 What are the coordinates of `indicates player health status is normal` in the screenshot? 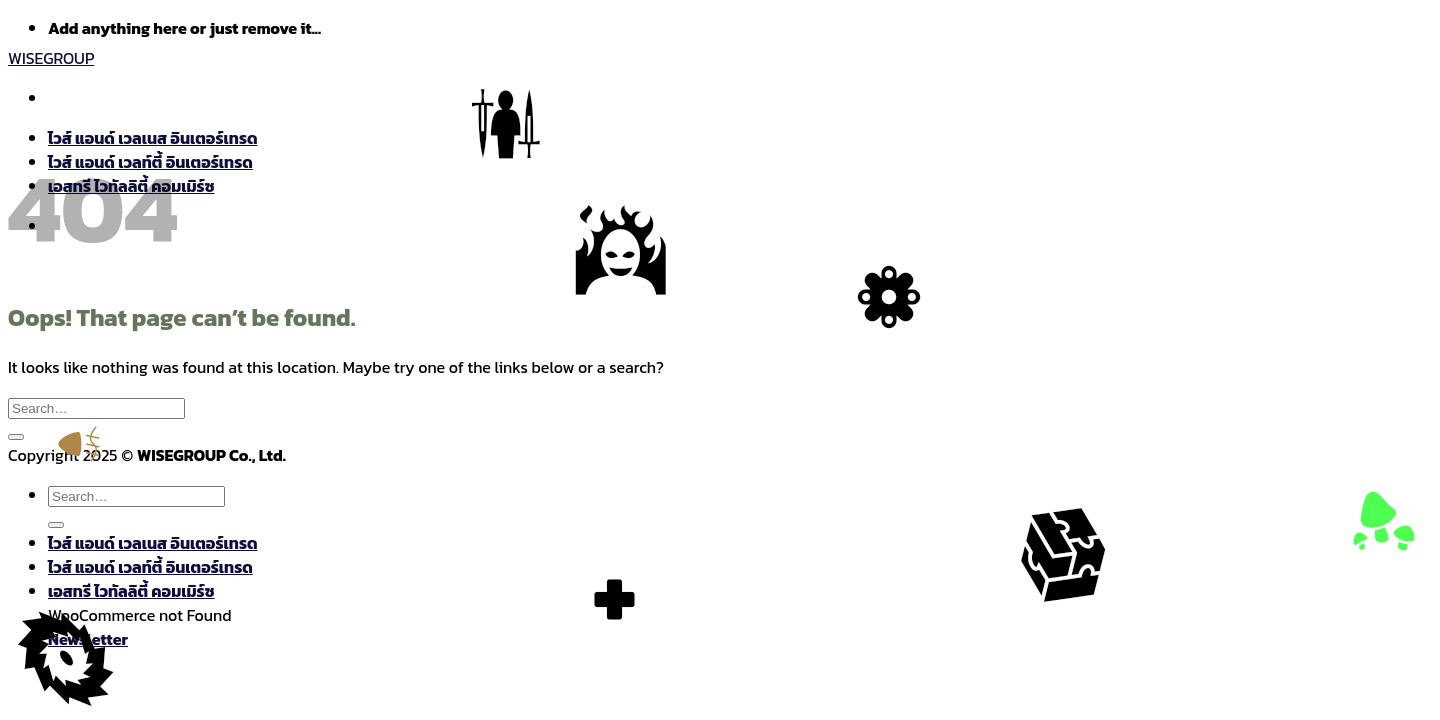 It's located at (614, 599).